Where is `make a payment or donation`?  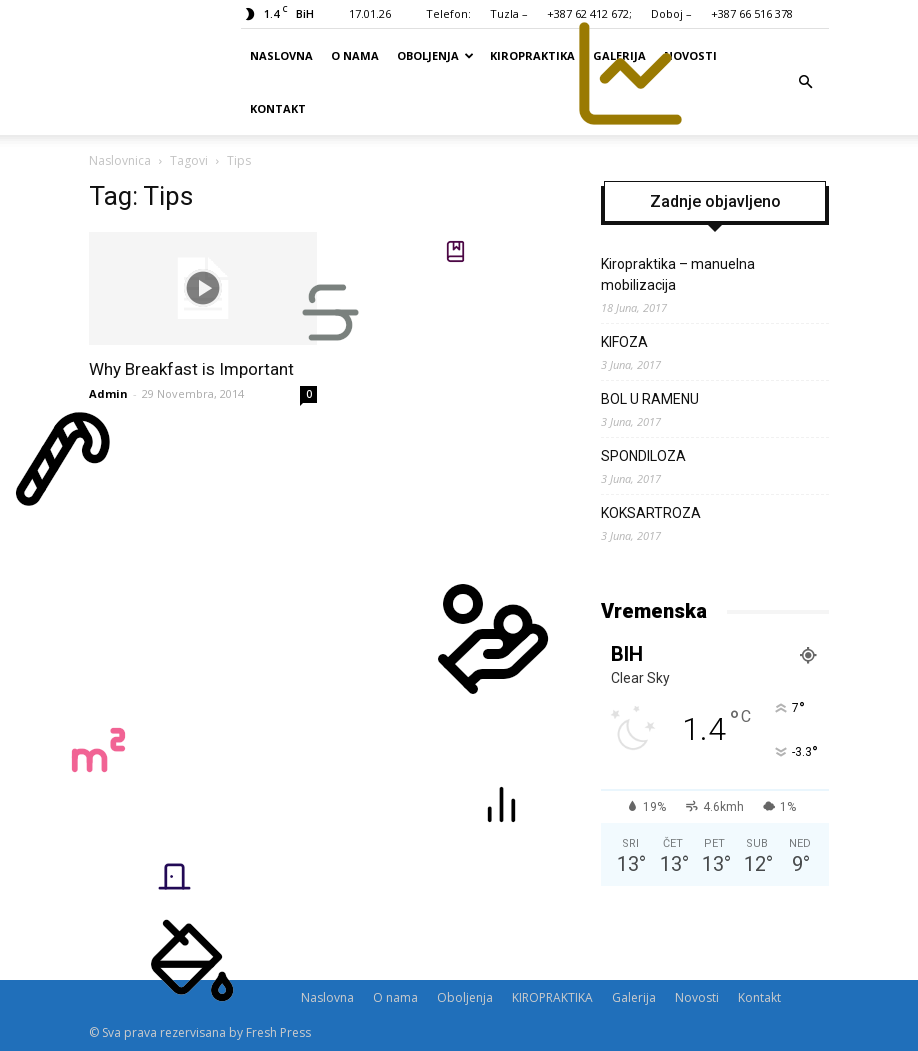 make a payment or donation is located at coordinates (493, 639).